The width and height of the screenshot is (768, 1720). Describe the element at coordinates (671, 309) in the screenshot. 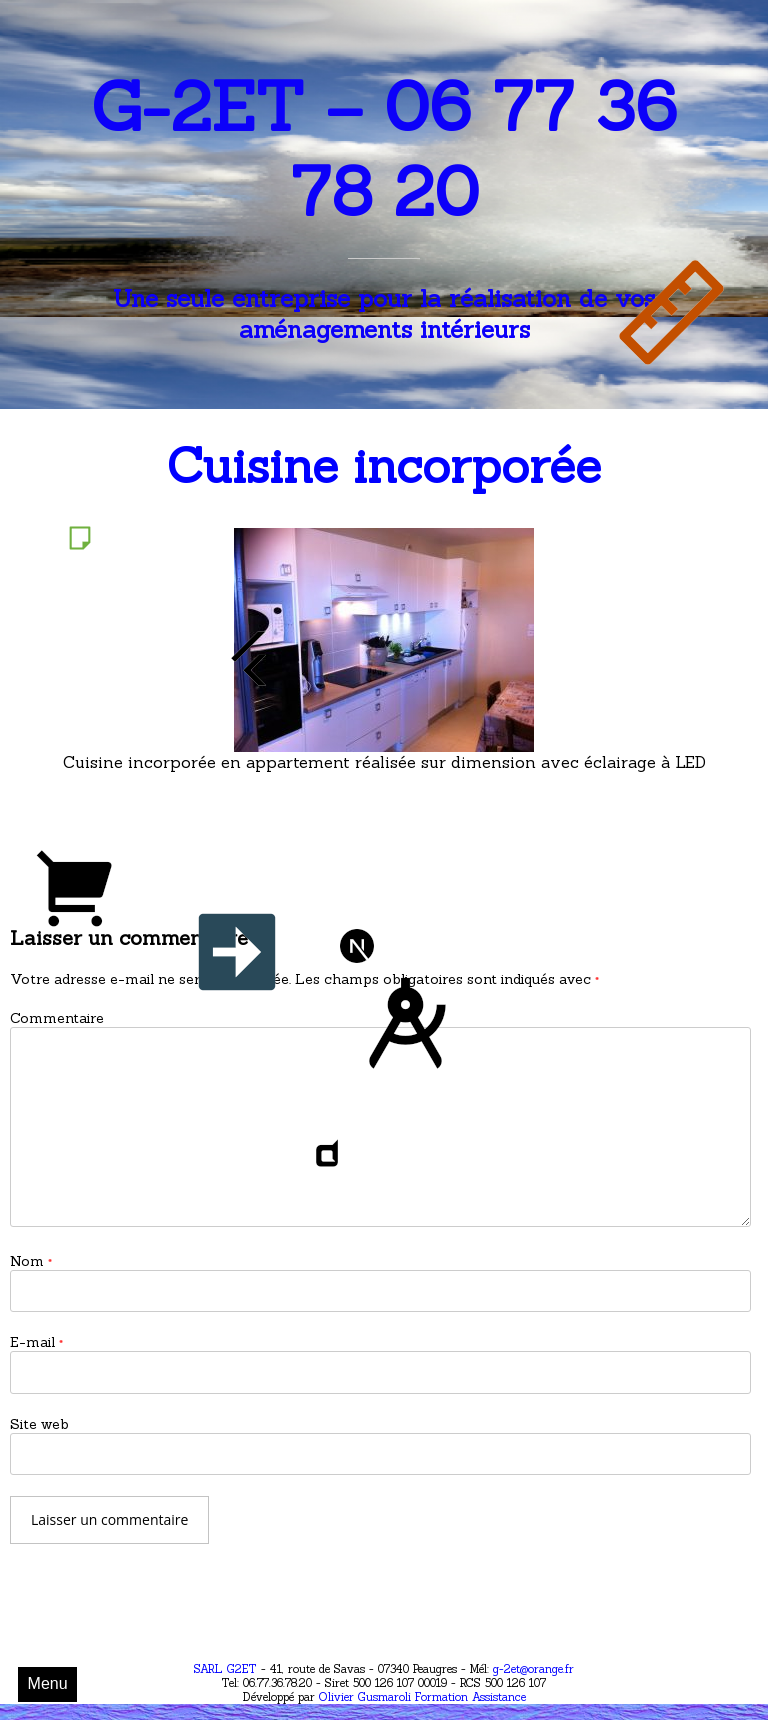

I see `access measurement or sizing tools` at that location.